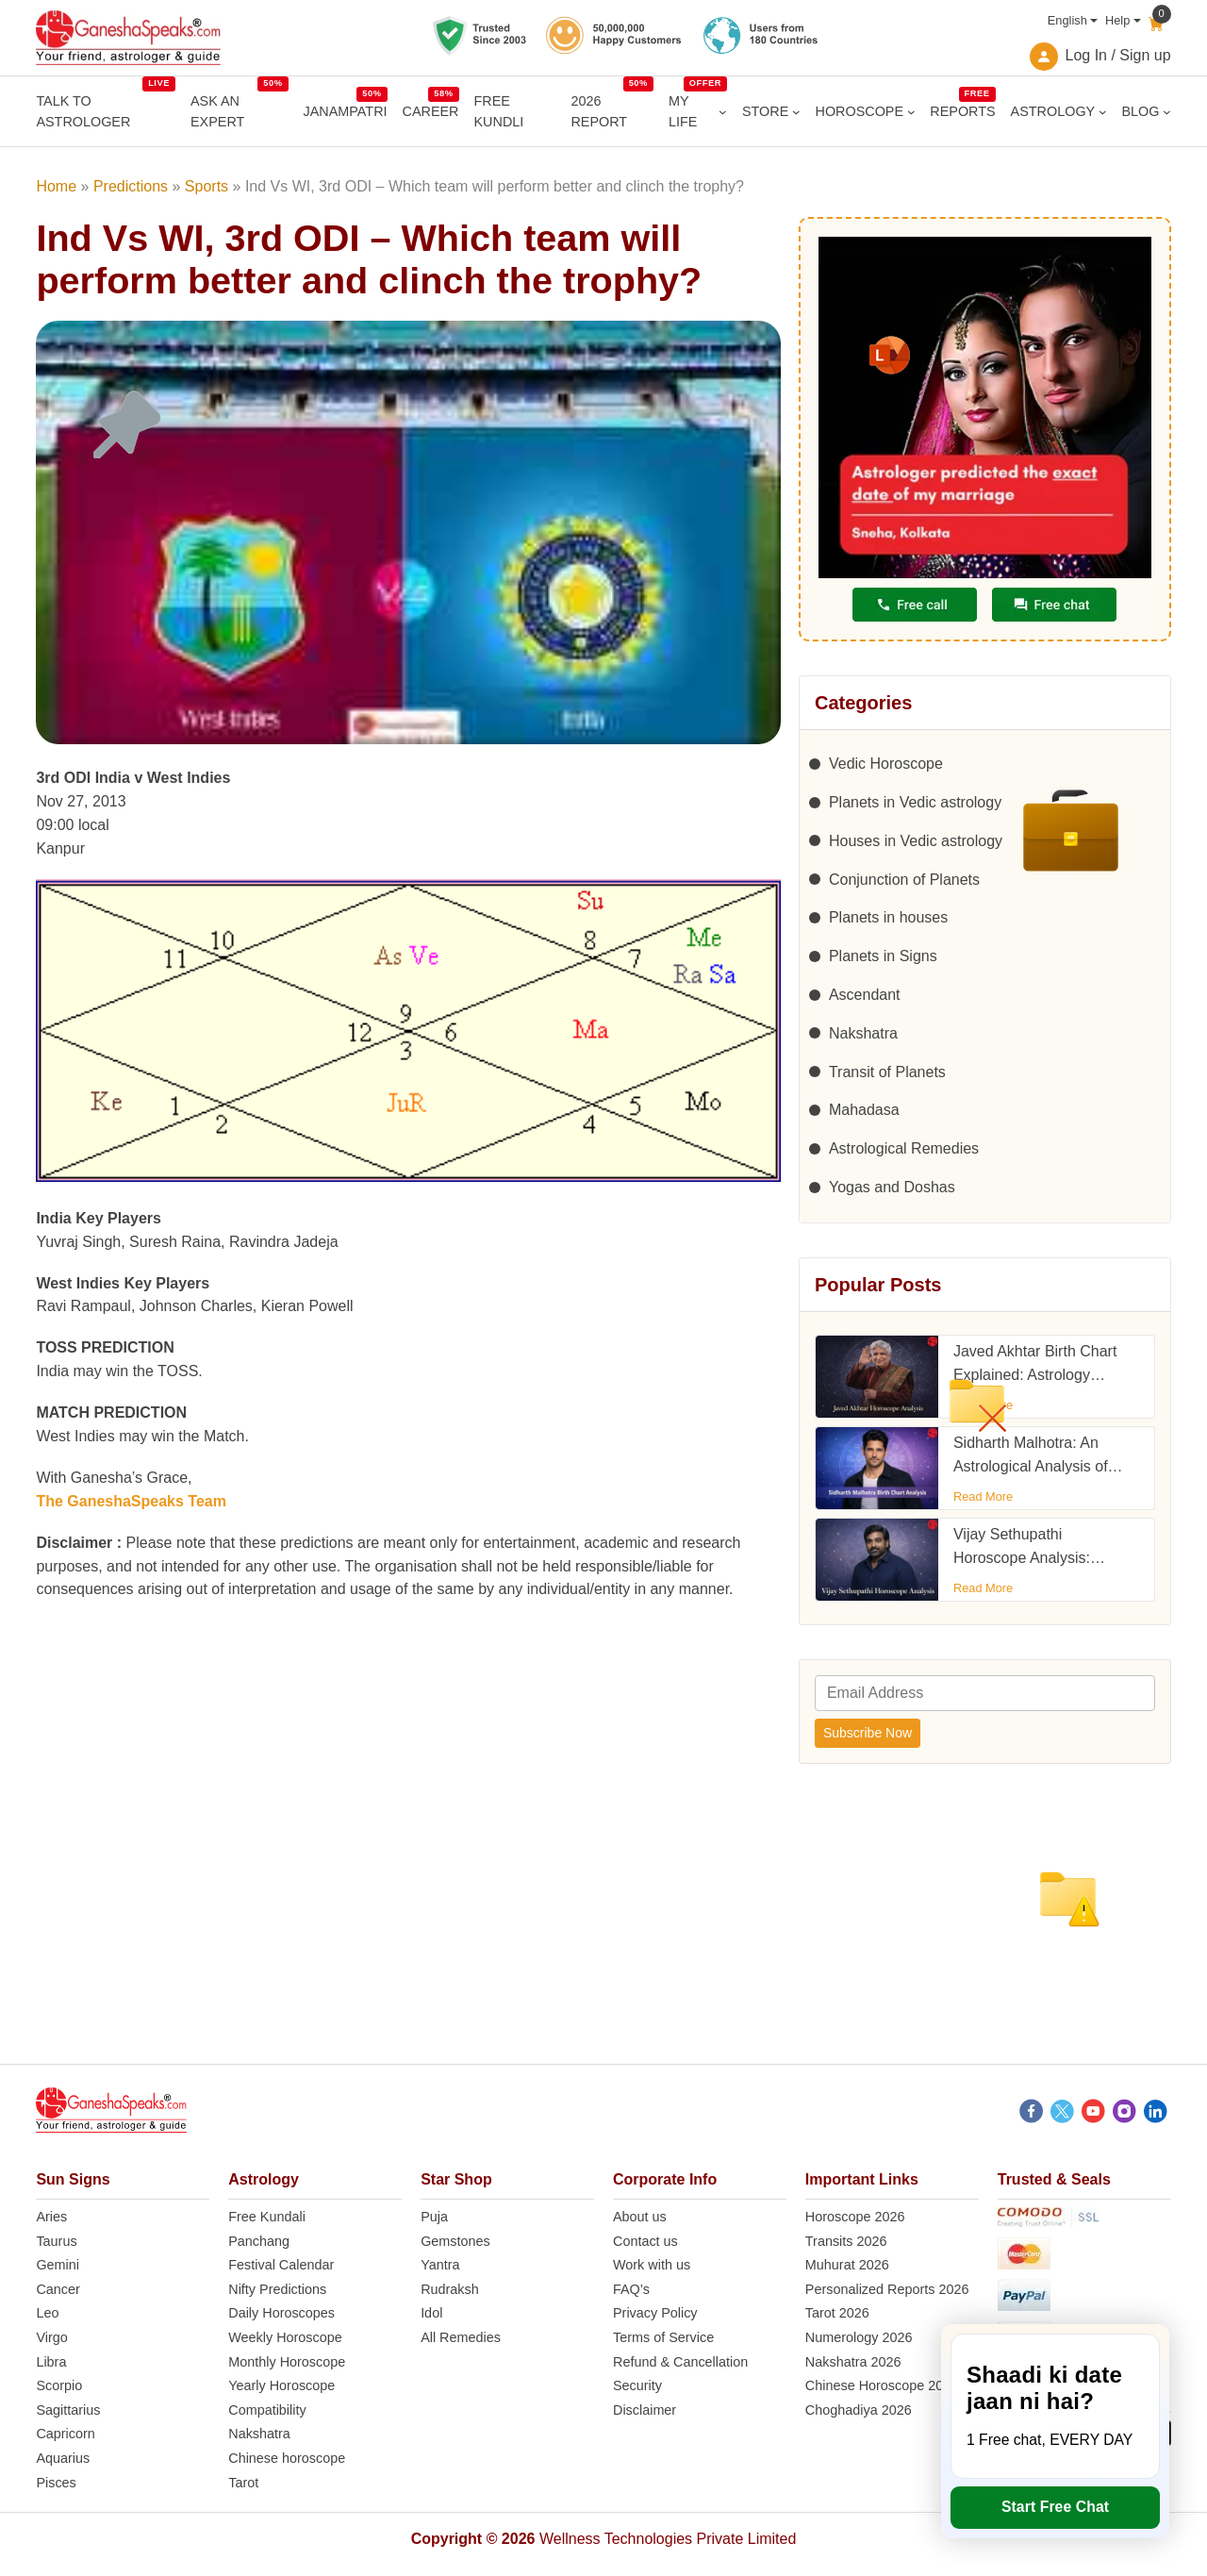 This screenshot has height=2576, width=1207. Describe the element at coordinates (128, 424) in the screenshot. I see `pin an item to keep it visible` at that location.